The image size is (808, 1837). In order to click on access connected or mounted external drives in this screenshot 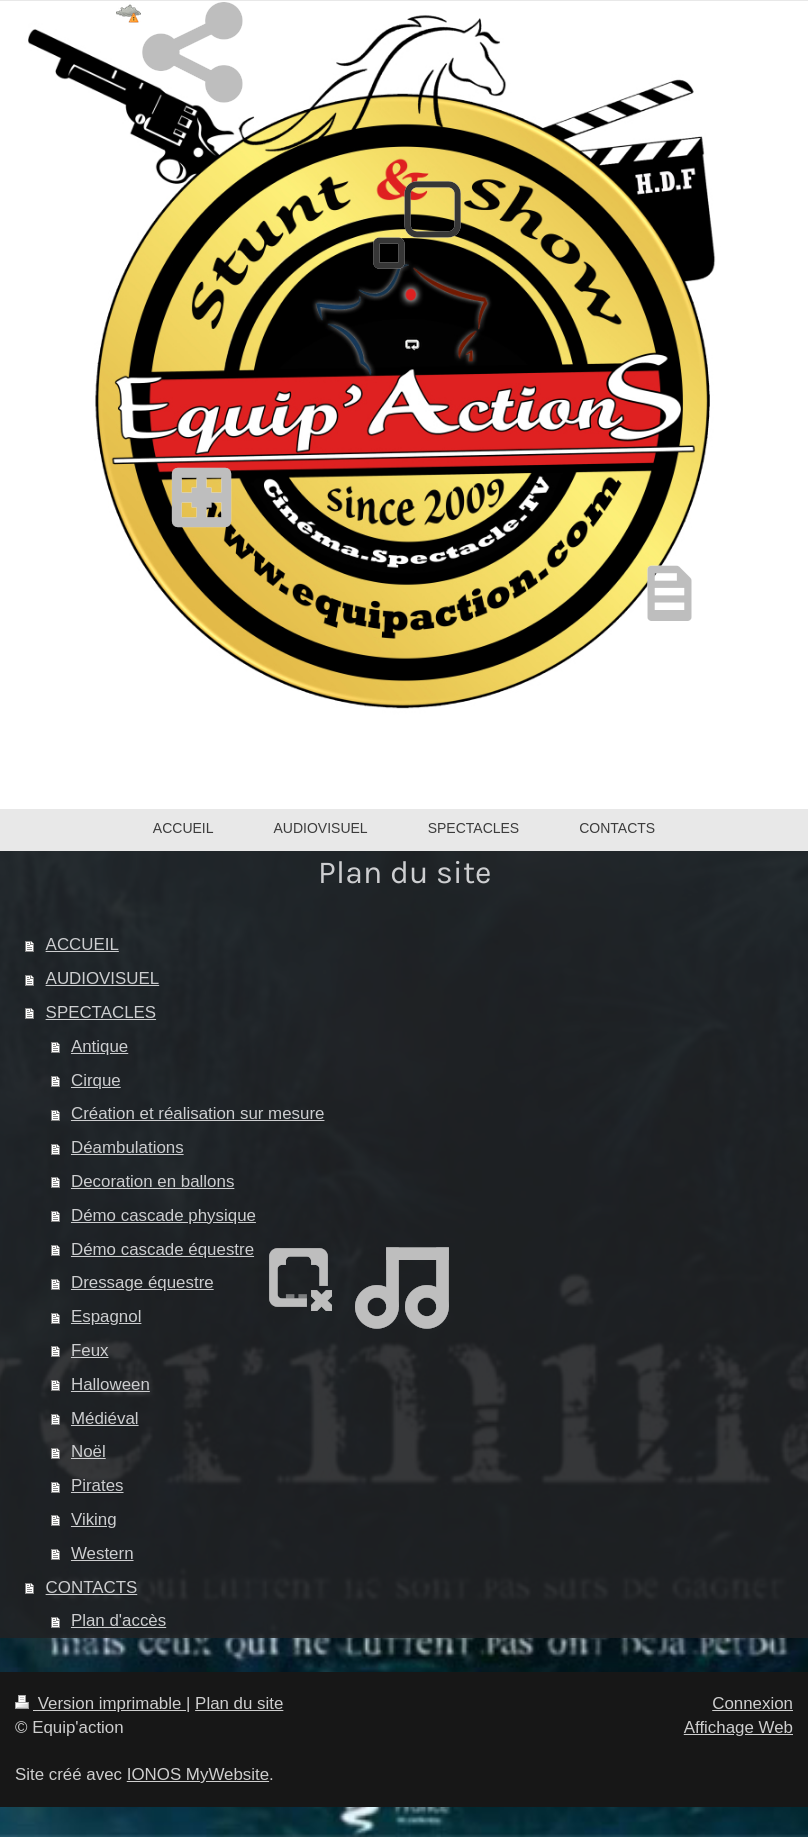, I will do `click(417, 225)`.